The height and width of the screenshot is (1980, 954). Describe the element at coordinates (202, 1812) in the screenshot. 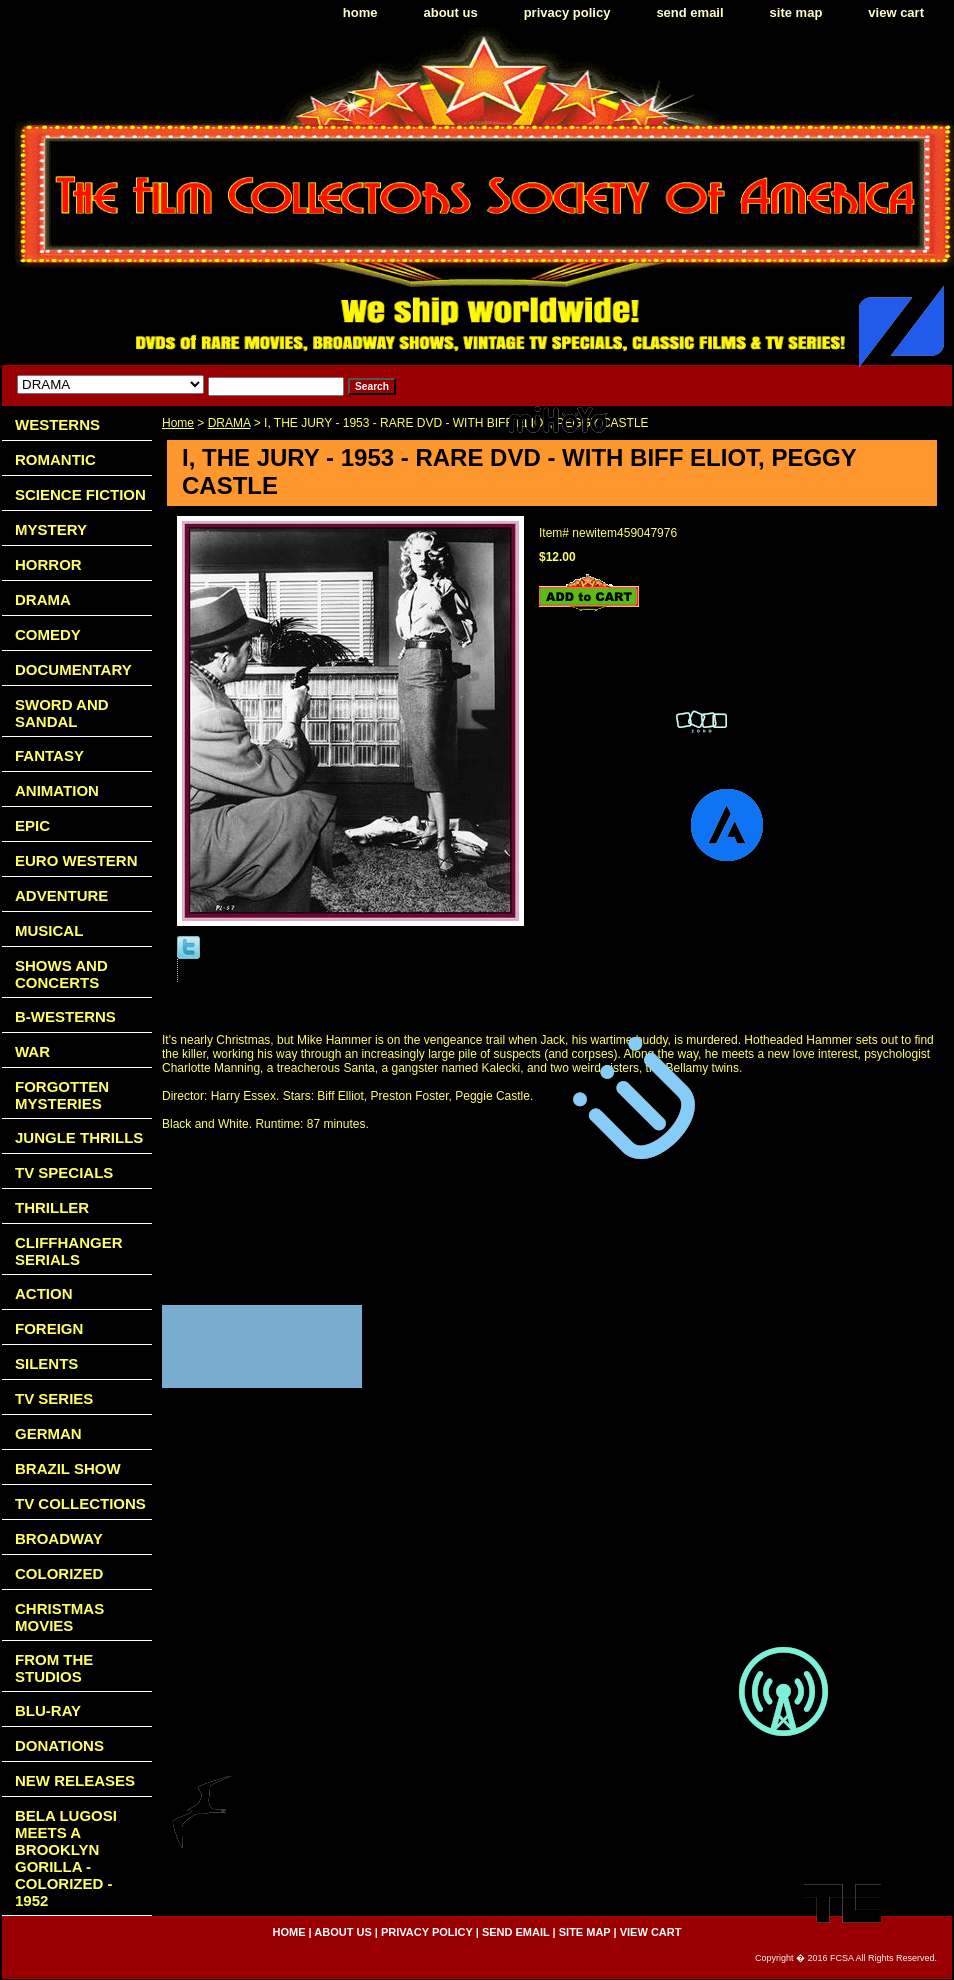

I see `open frigate NVR dashboard` at that location.